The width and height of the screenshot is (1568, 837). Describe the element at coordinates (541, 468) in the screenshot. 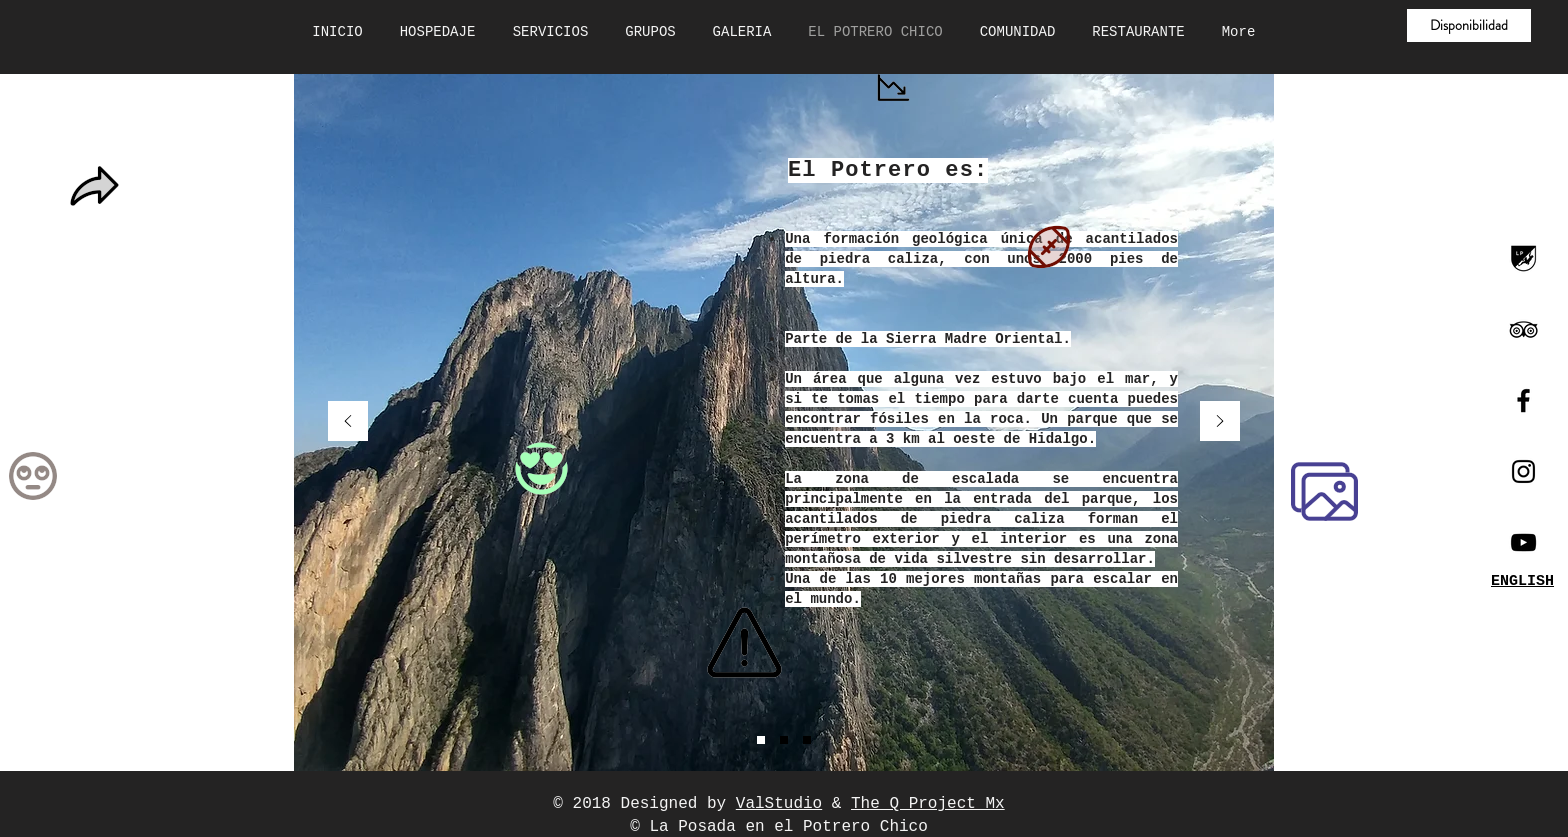

I see `react with love or adoration` at that location.